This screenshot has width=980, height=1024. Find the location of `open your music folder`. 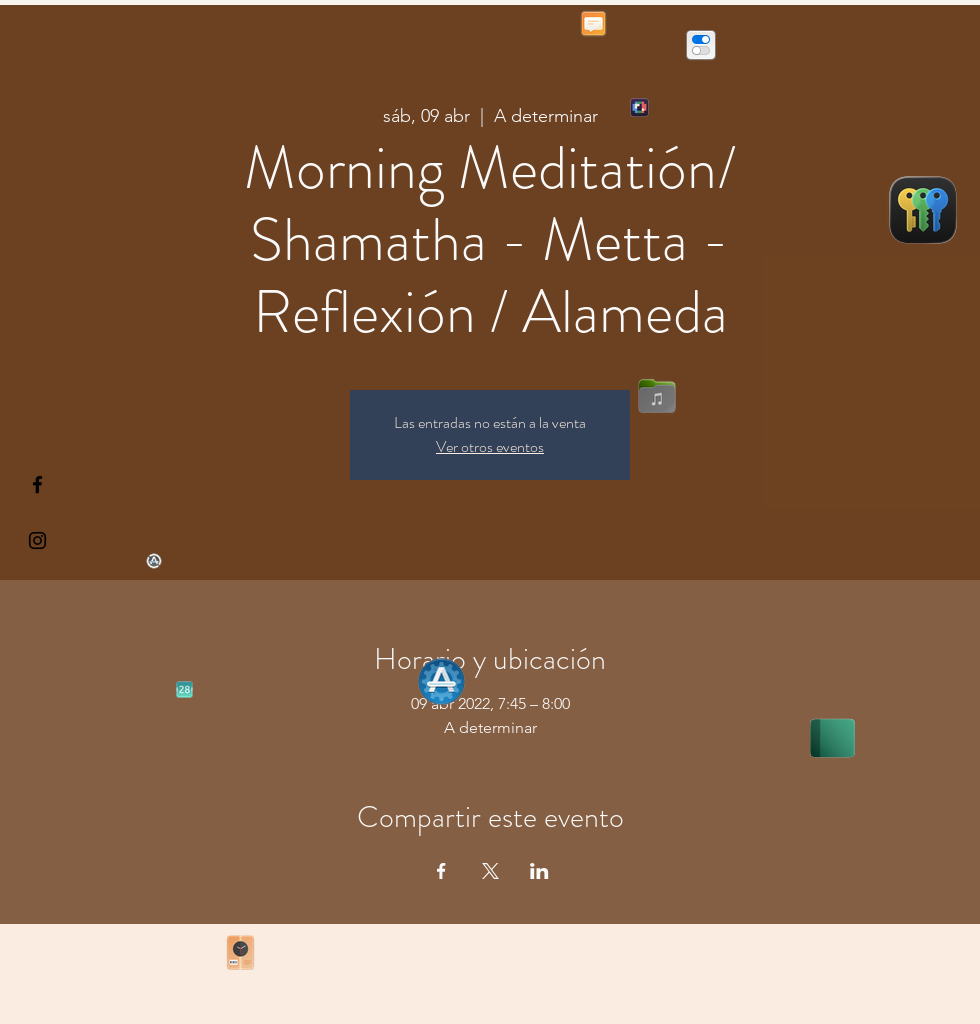

open your music folder is located at coordinates (657, 396).